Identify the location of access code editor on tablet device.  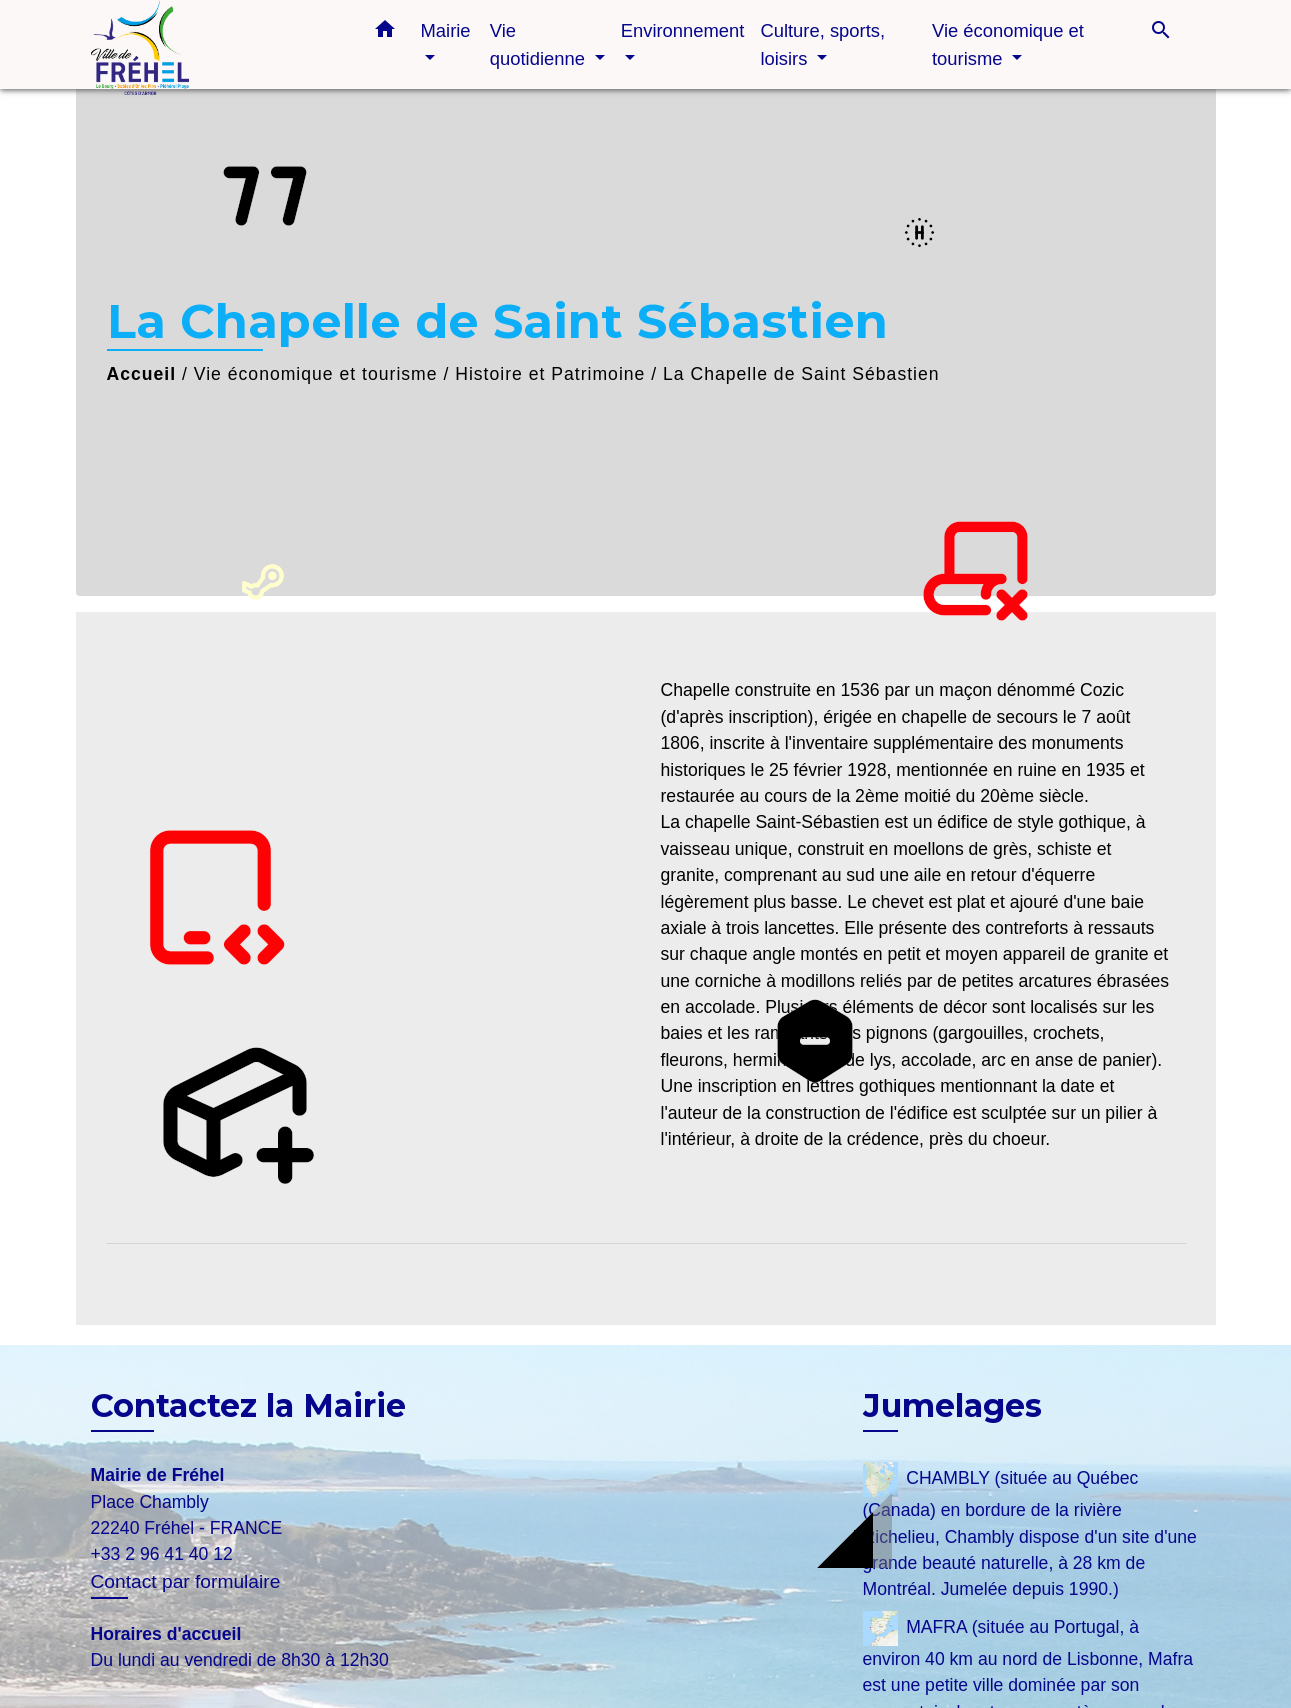
(210, 897).